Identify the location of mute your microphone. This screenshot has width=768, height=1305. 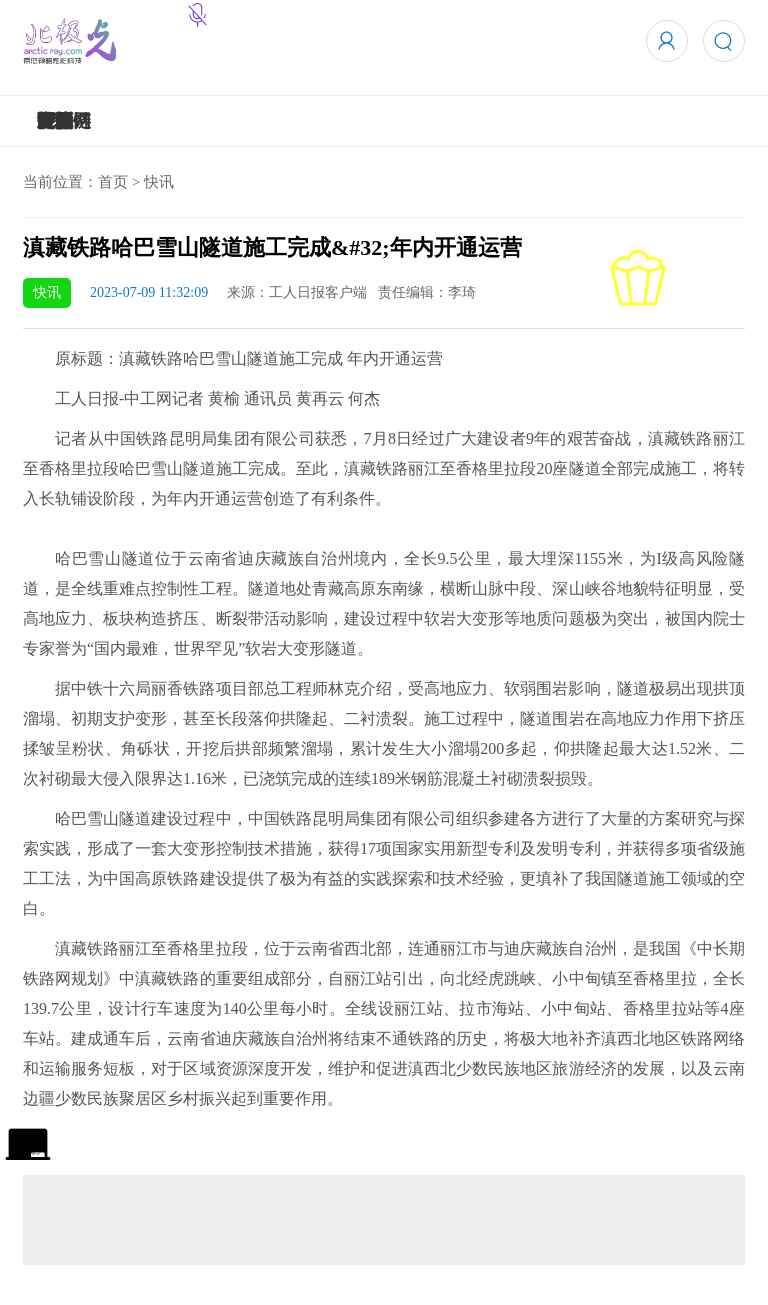
(197, 14).